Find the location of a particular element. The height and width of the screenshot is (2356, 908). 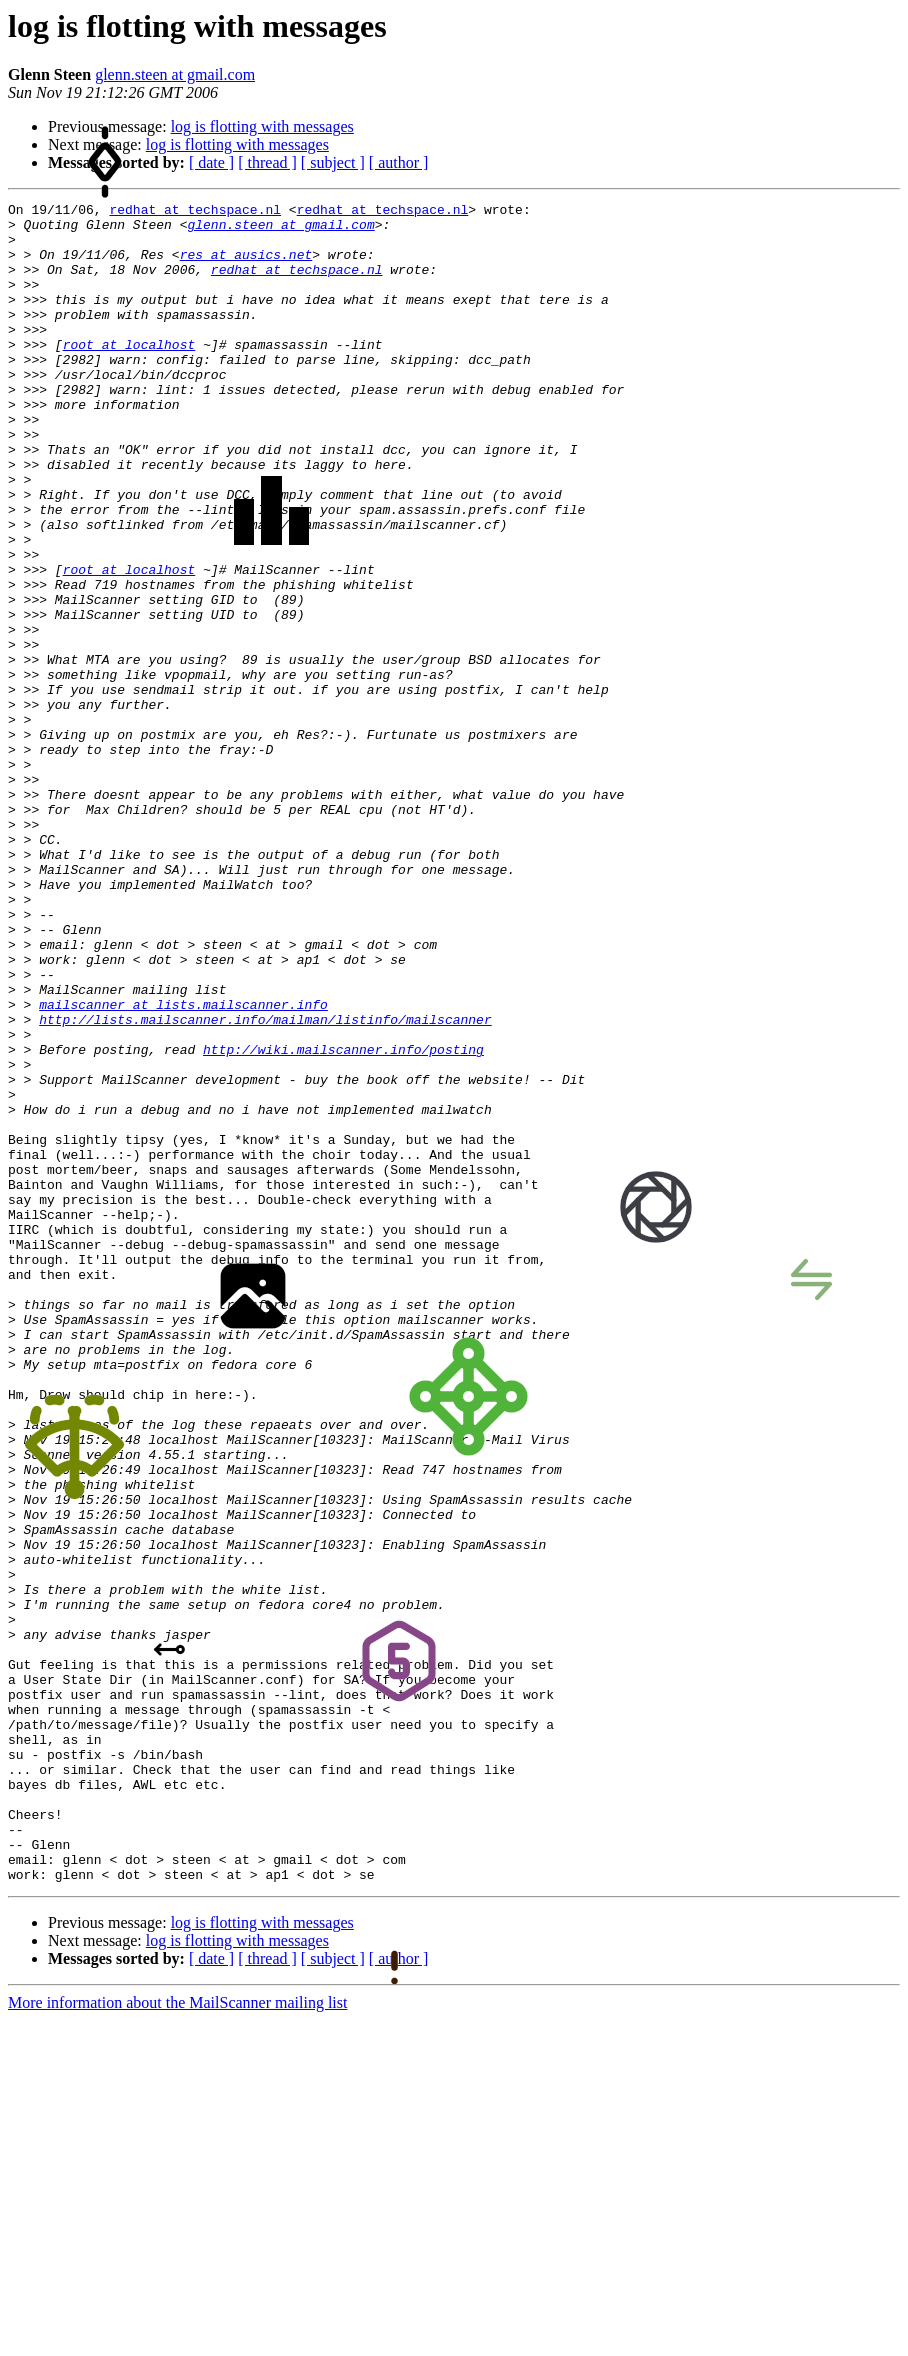

indicates step 5 in a multi-step process is located at coordinates (399, 1661).